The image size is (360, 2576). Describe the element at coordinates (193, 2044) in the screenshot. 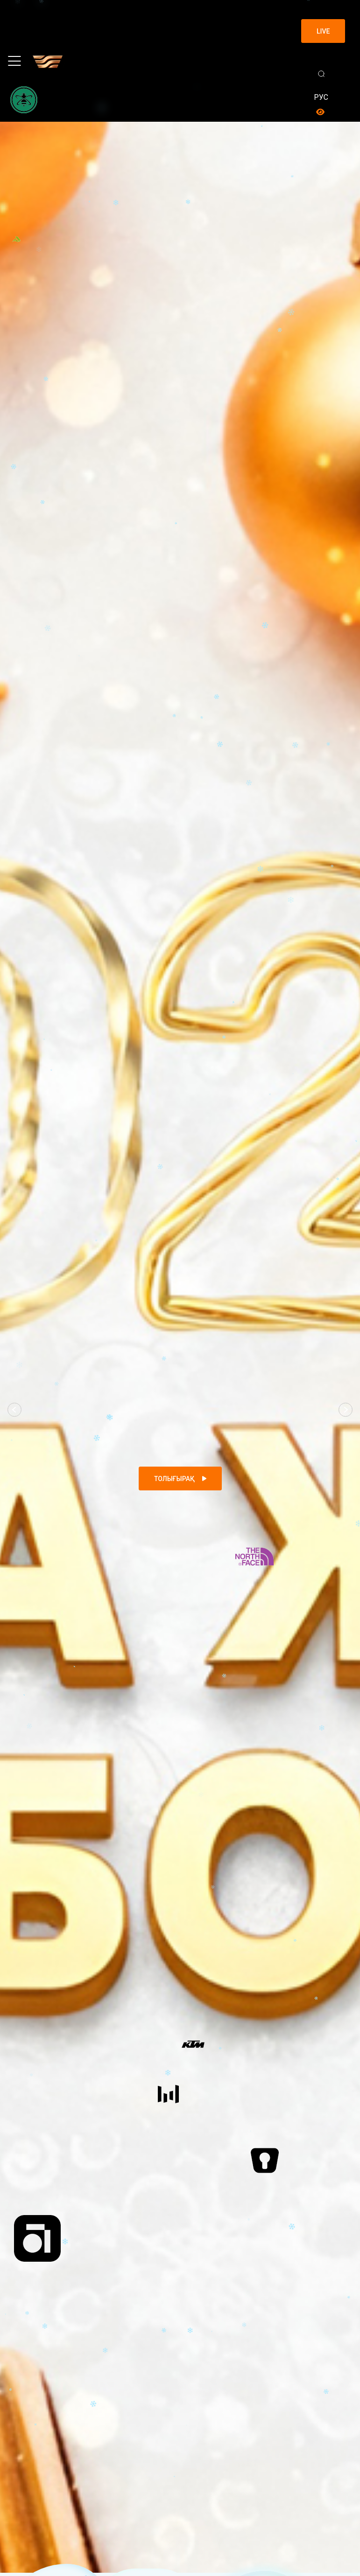

I see `KTM brand logo` at that location.